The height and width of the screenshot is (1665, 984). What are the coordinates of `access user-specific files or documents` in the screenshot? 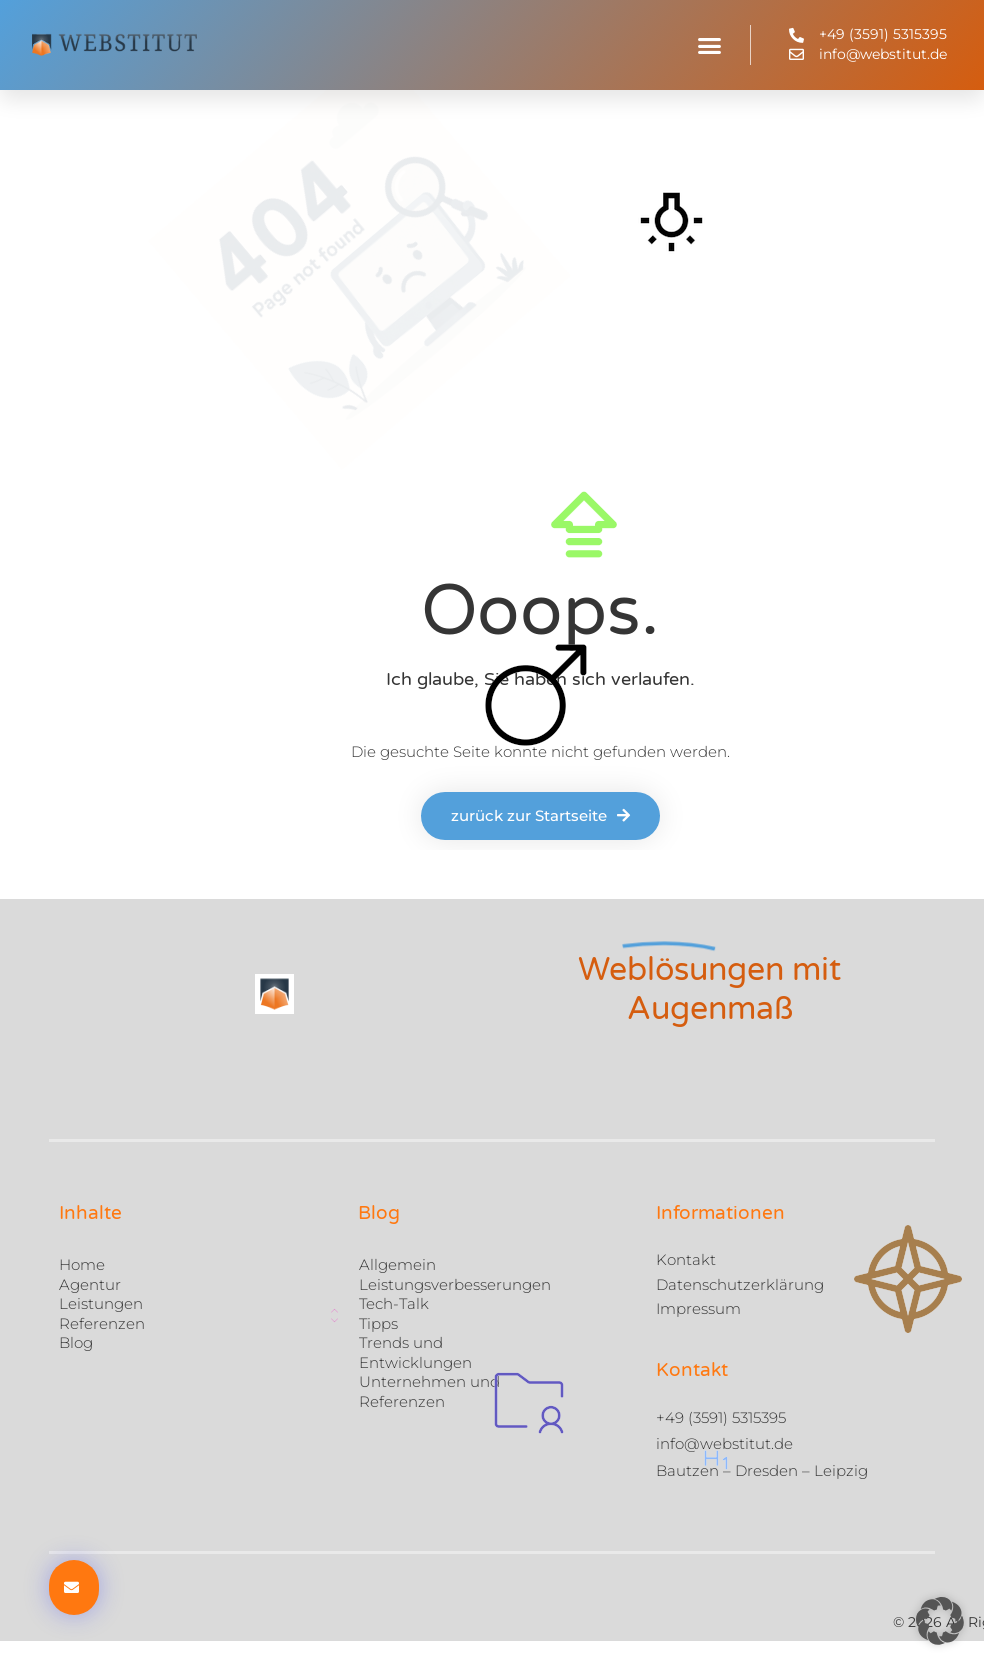 It's located at (529, 1399).